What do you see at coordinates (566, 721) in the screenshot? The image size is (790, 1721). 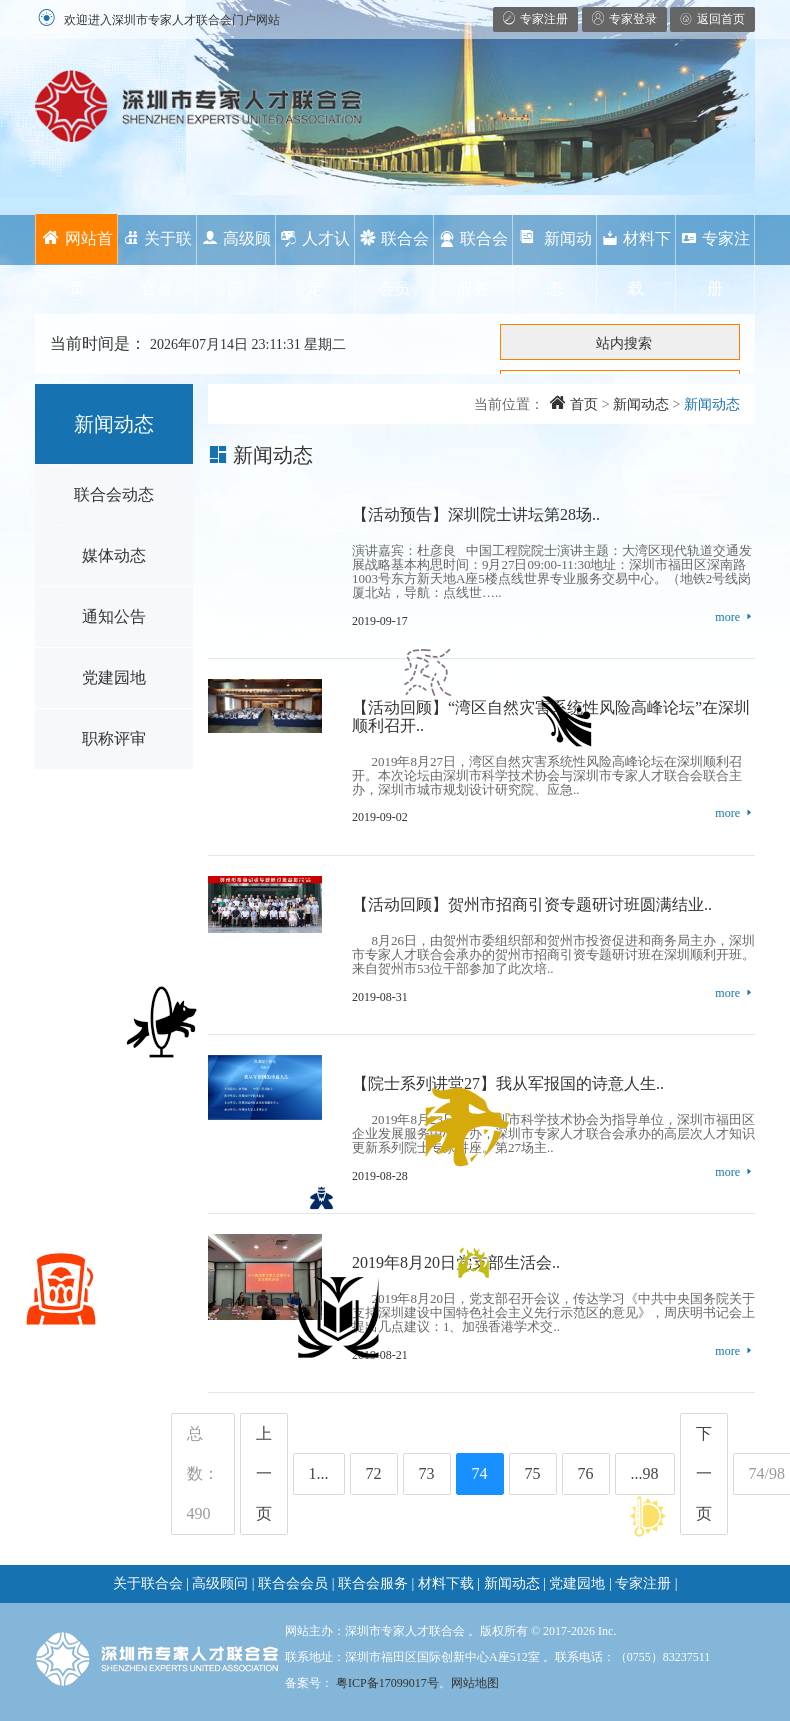 I see `indicates water or stream-related content` at bounding box center [566, 721].